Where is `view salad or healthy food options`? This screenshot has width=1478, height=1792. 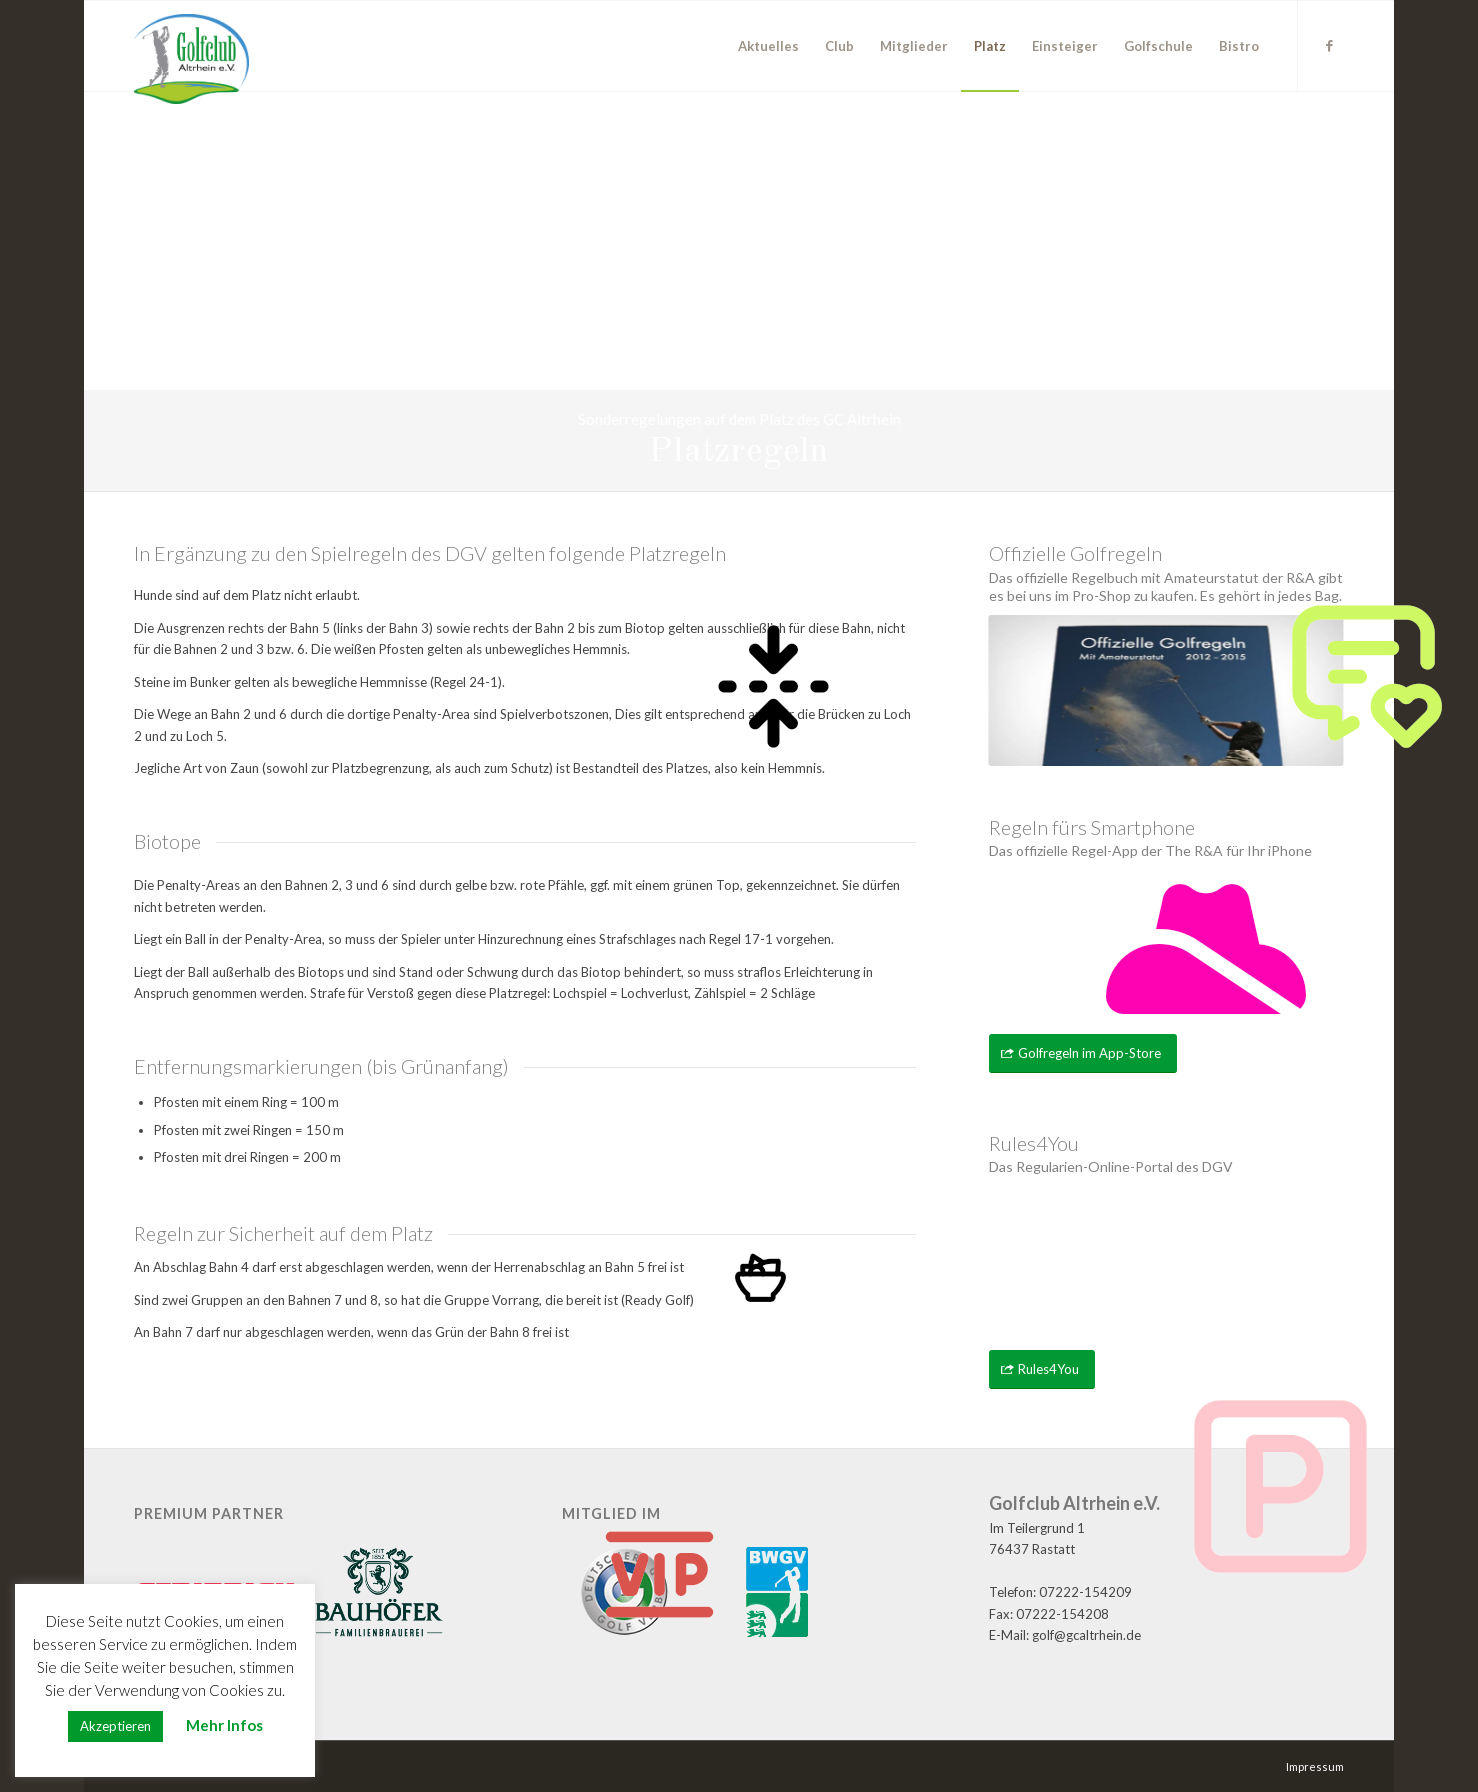
view salad or healthy food options is located at coordinates (760, 1276).